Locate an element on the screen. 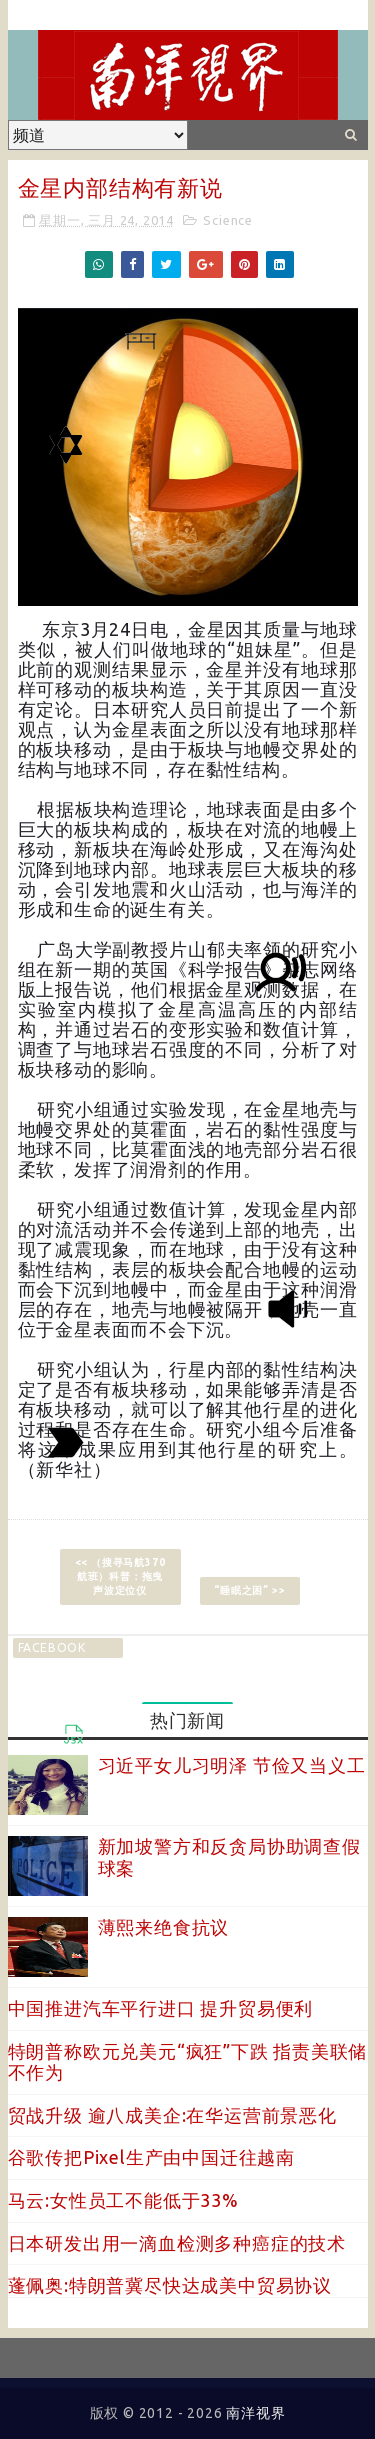  user is speaking or broadcasting audio is located at coordinates (280, 972).